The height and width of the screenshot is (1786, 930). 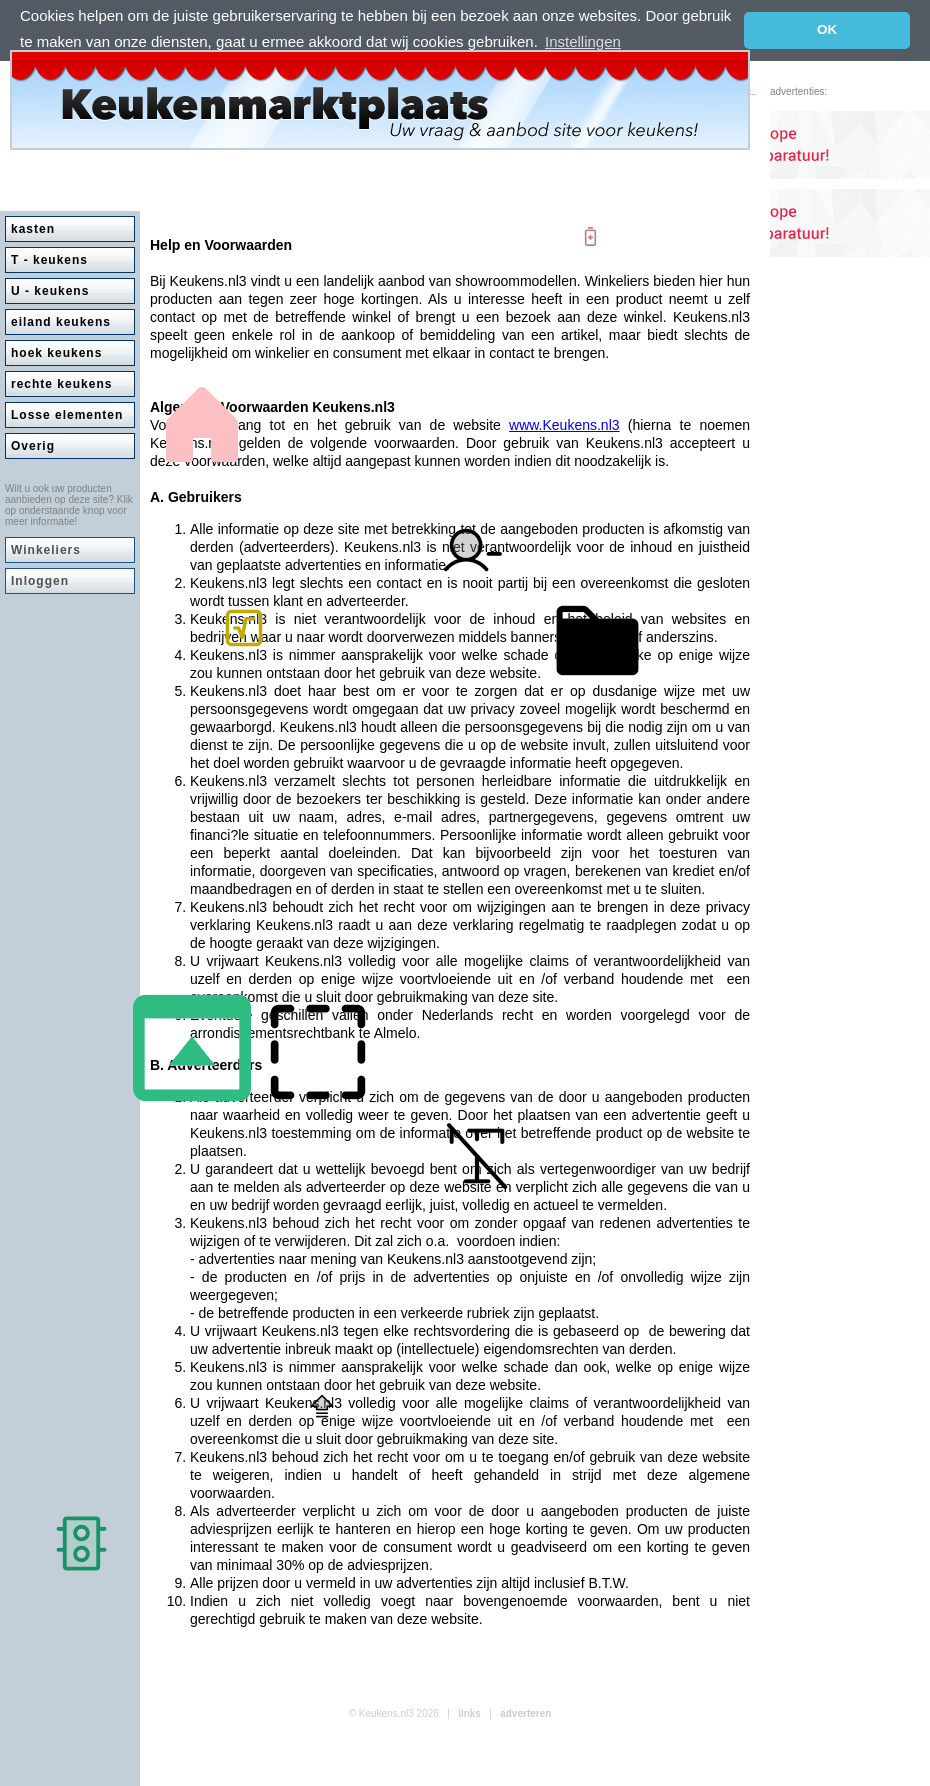 What do you see at coordinates (477, 1156) in the screenshot?
I see `disable text formatting` at bounding box center [477, 1156].